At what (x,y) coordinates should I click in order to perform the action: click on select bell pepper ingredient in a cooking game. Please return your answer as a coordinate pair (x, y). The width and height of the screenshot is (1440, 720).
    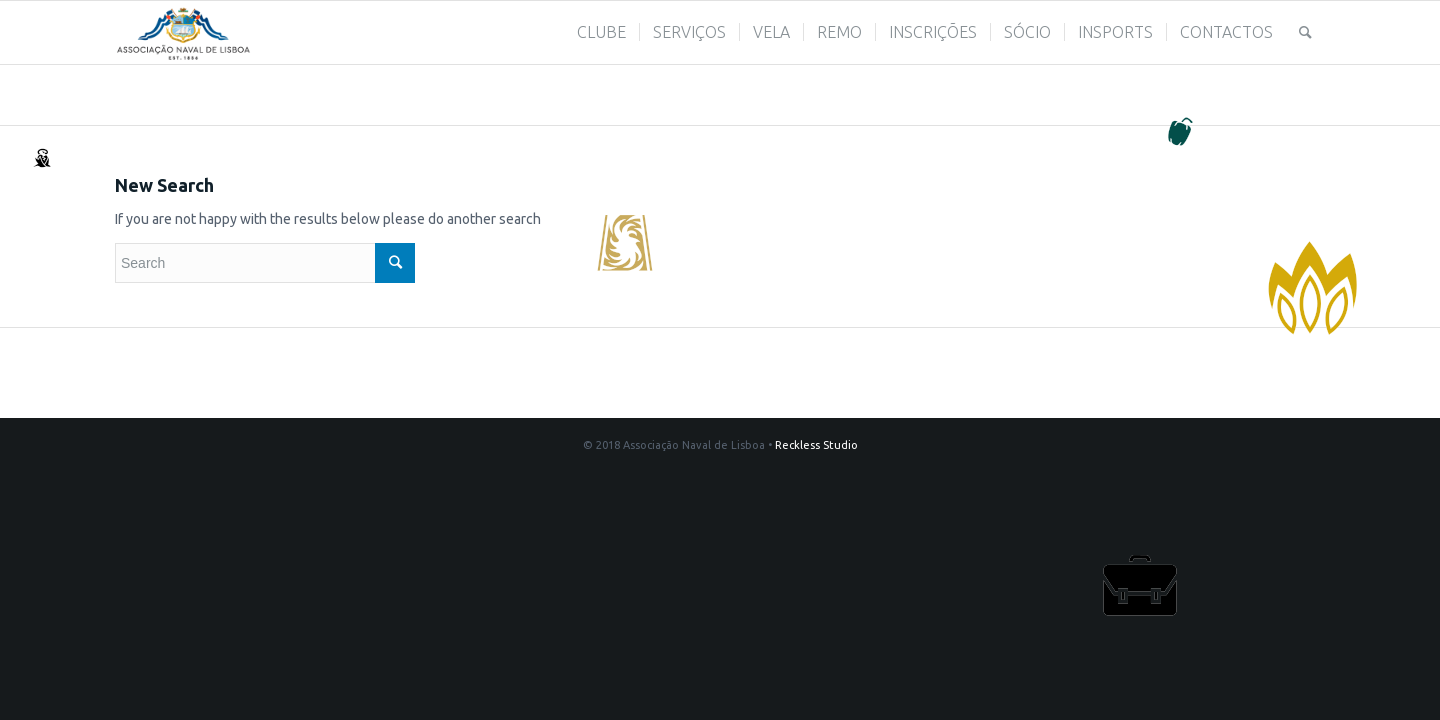
    Looking at the image, I should click on (1180, 131).